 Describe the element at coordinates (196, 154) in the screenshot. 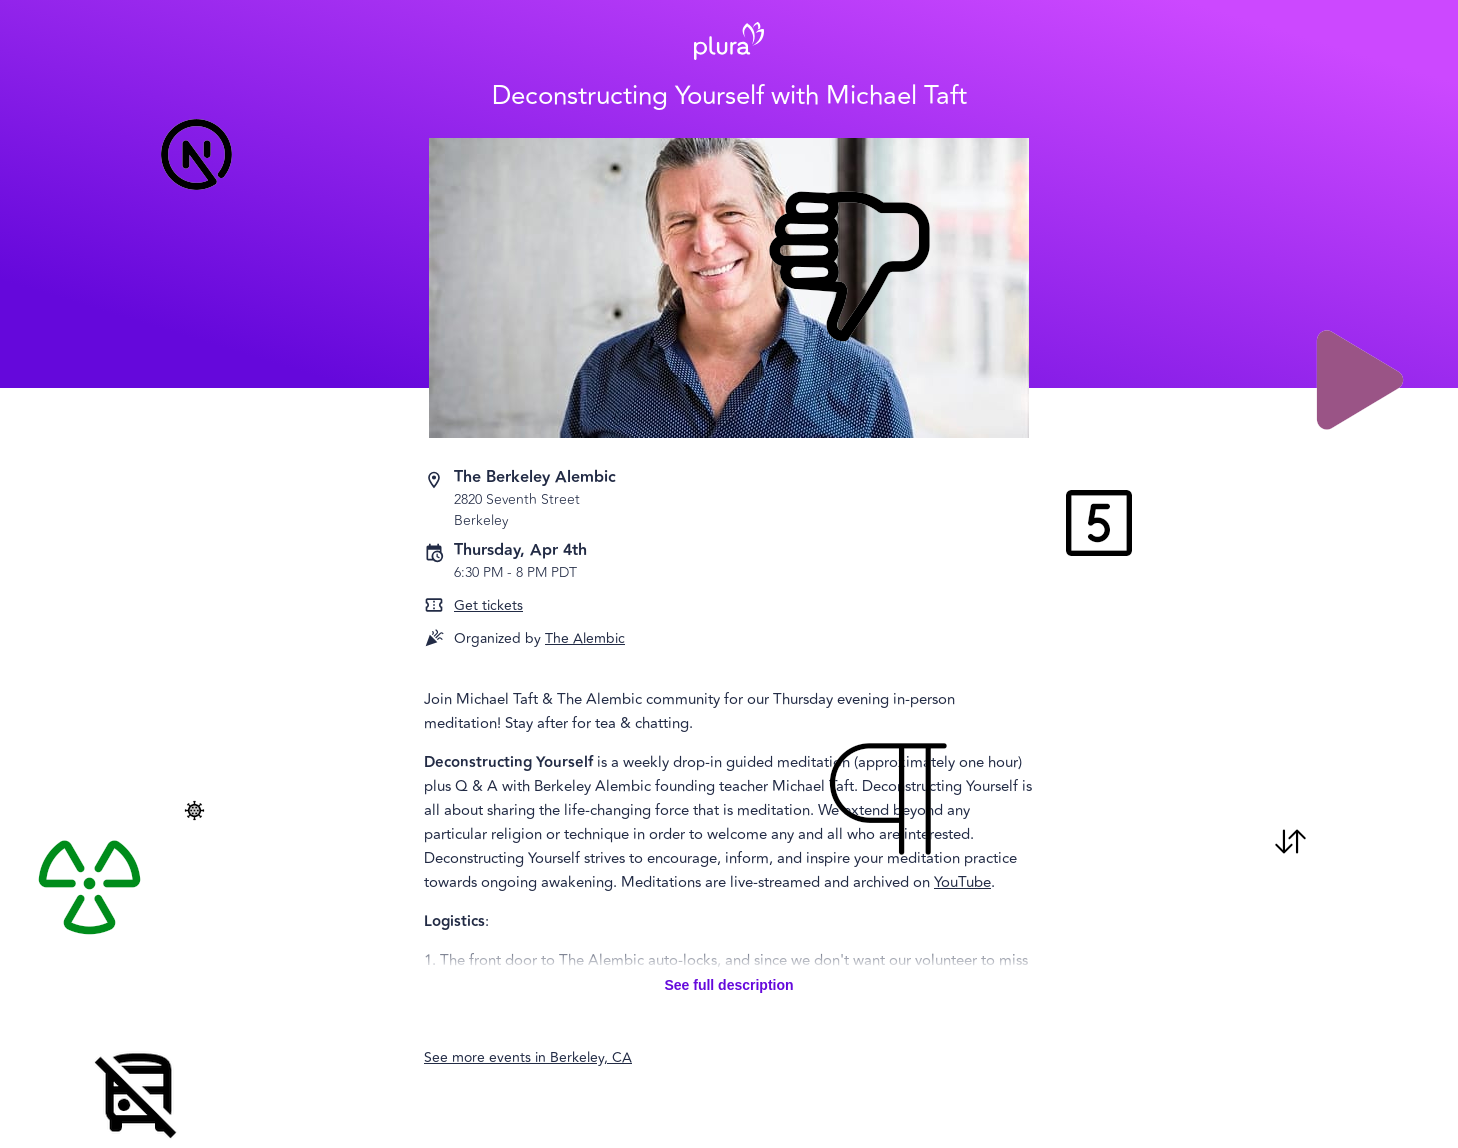

I see `Next.js framework logo` at that location.